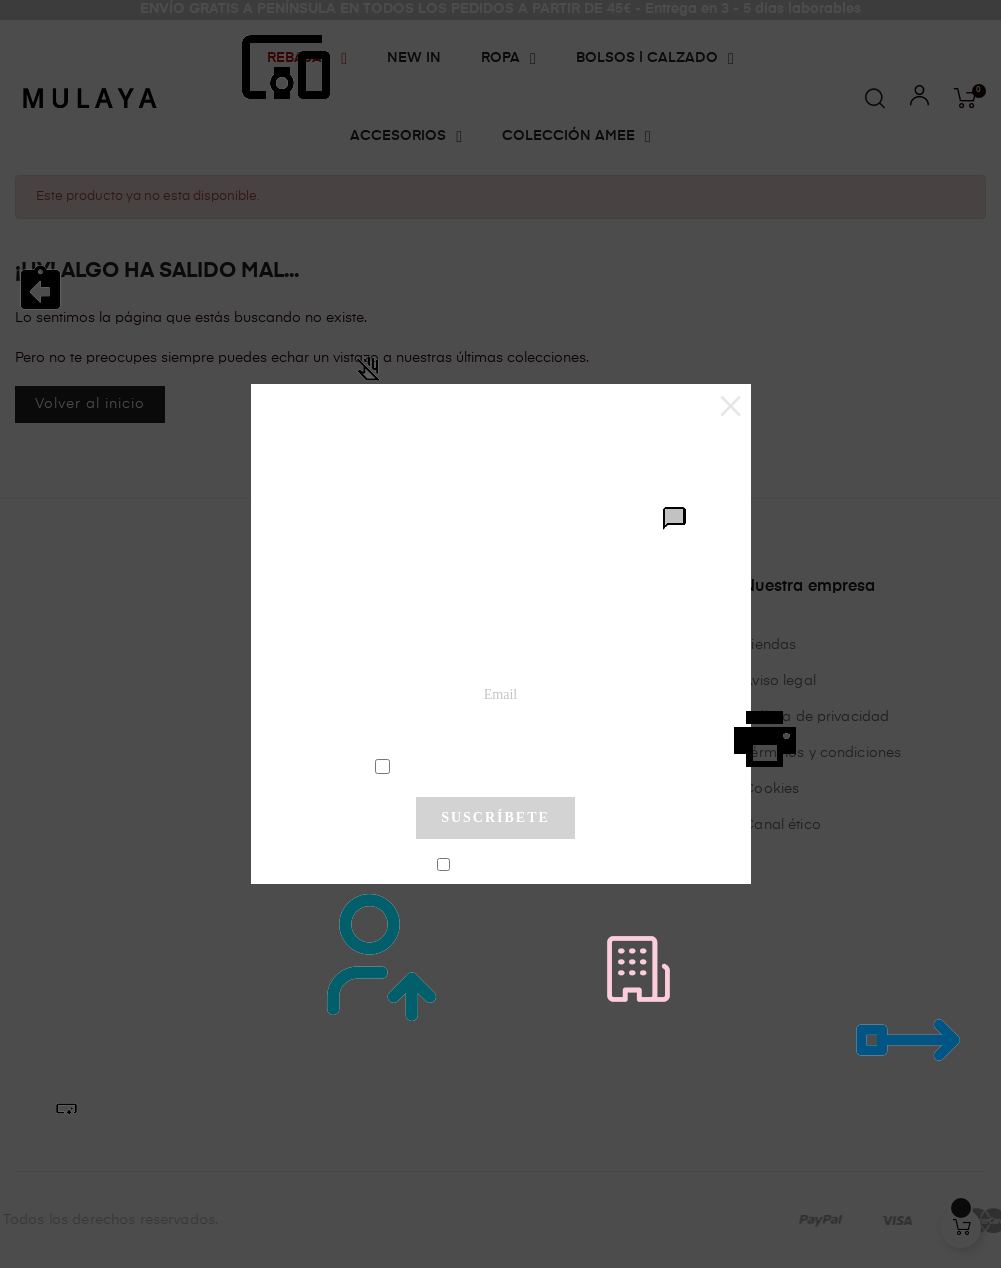 The height and width of the screenshot is (1268, 1001). Describe the element at coordinates (369, 954) in the screenshot. I see `promote user or elevate permissions` at that location.